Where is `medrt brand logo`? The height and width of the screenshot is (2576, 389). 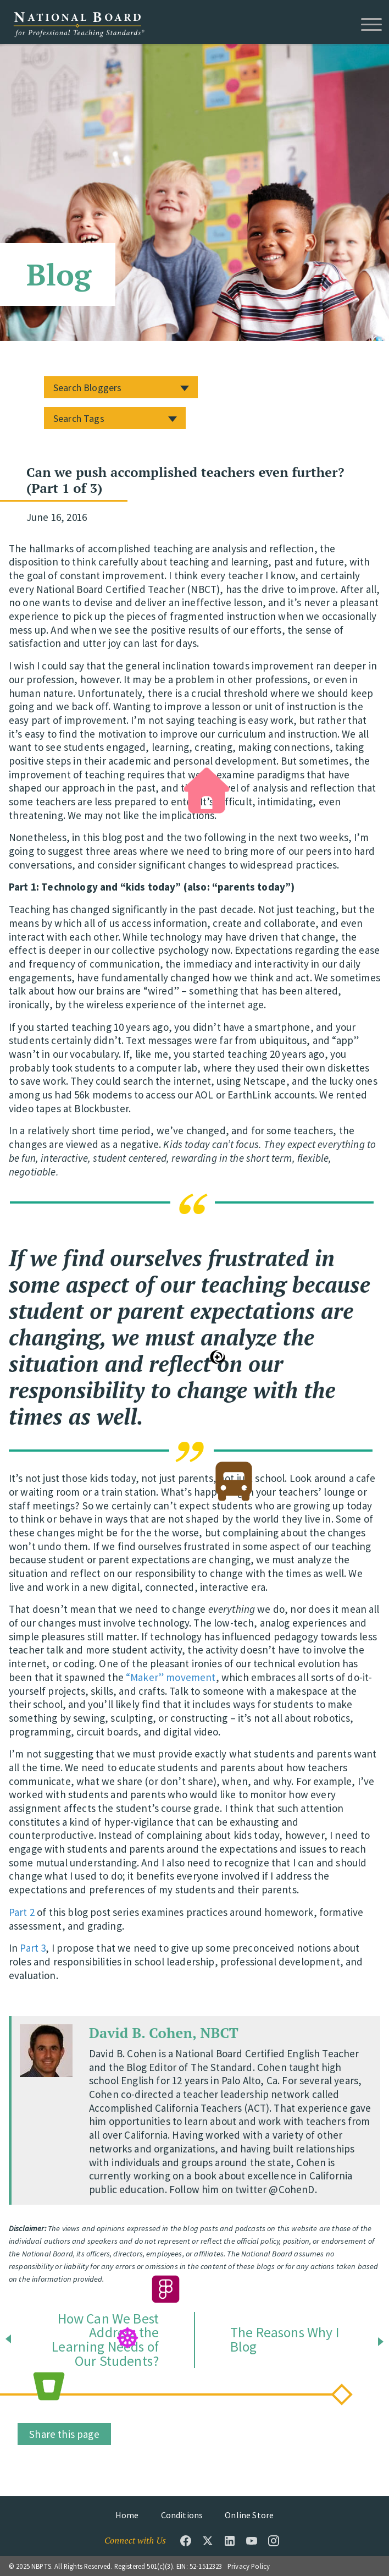
medrt brand logo is located at coordinates (218, 1357).